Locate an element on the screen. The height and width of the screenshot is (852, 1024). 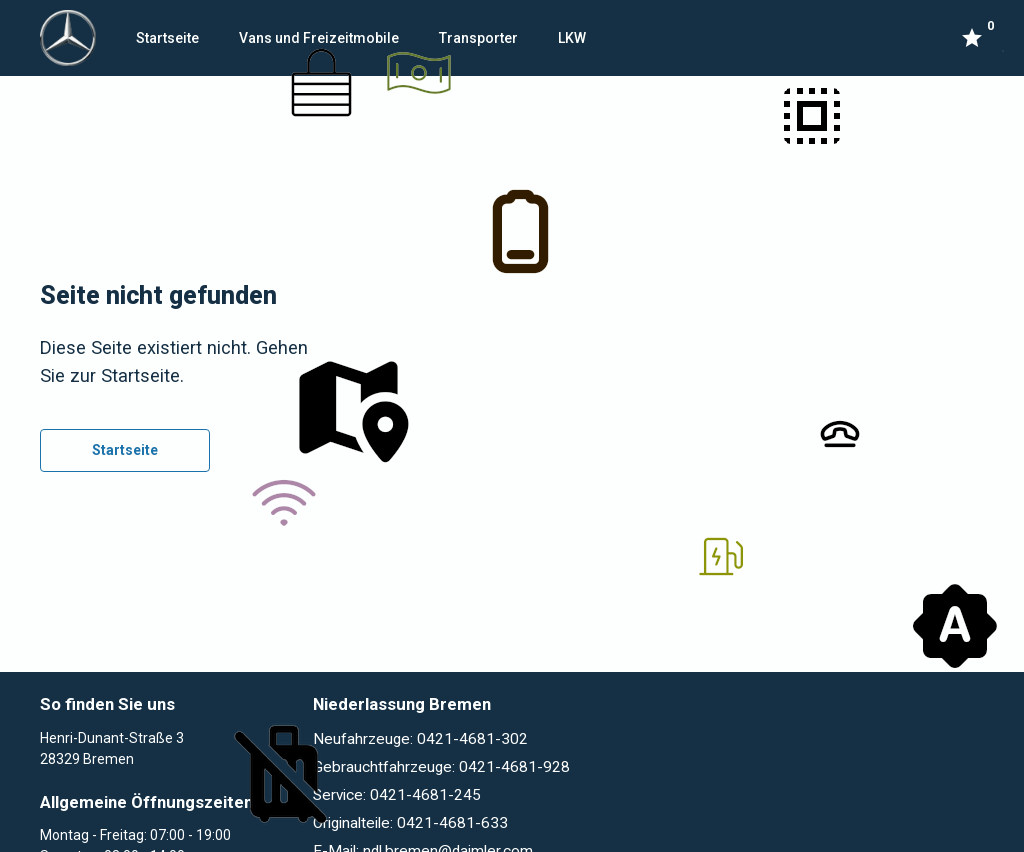
indicates a secure or encrypted connection is located at coordinates (321, 86).